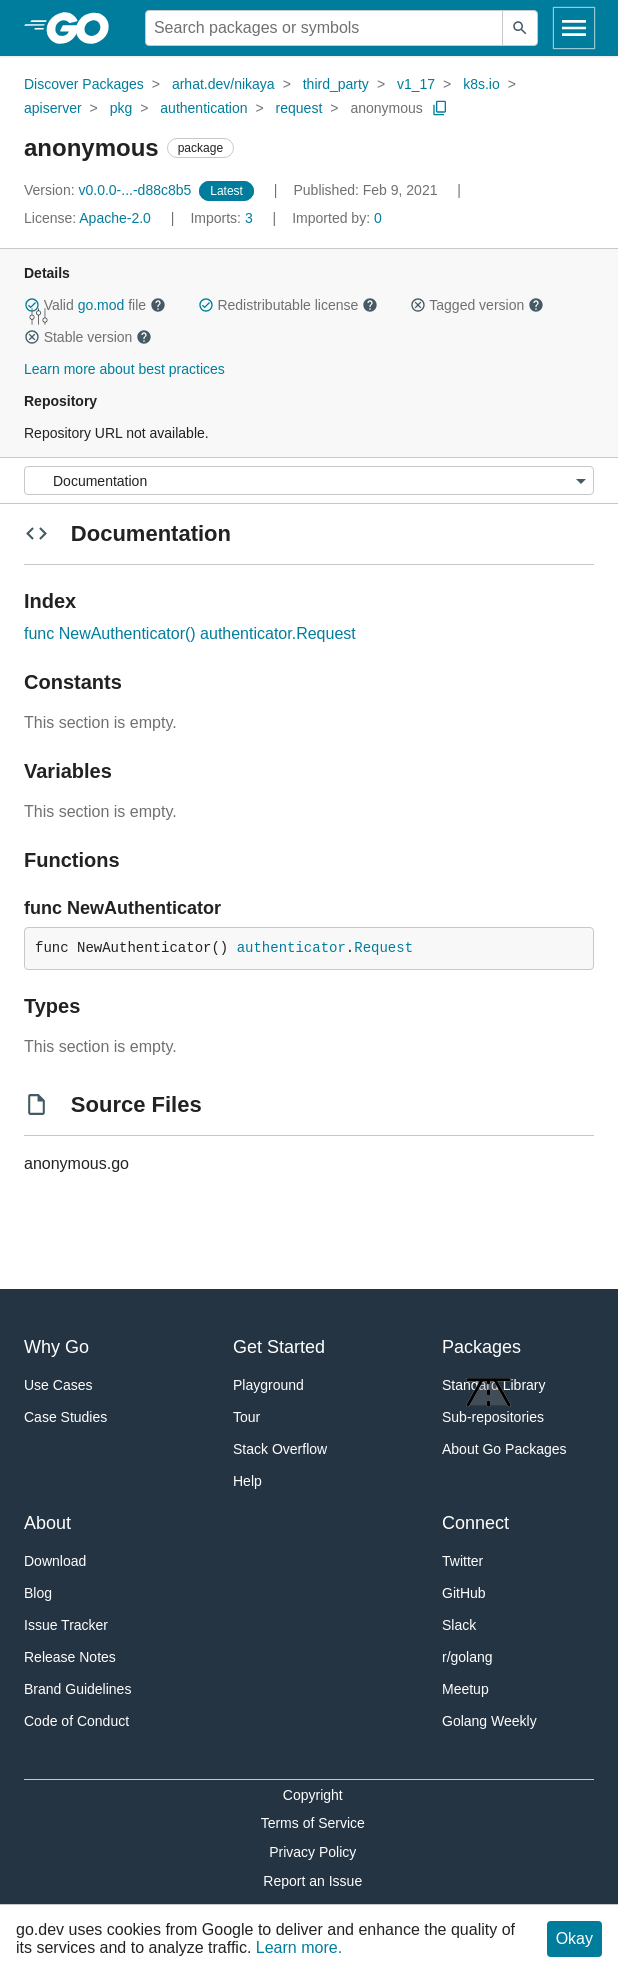 Image resolution: width=618 pixels, height=1973 pixels. Describe the element at coordinates (38, 316) in the screenshot. I see `adjust settings or preferences` at that location.